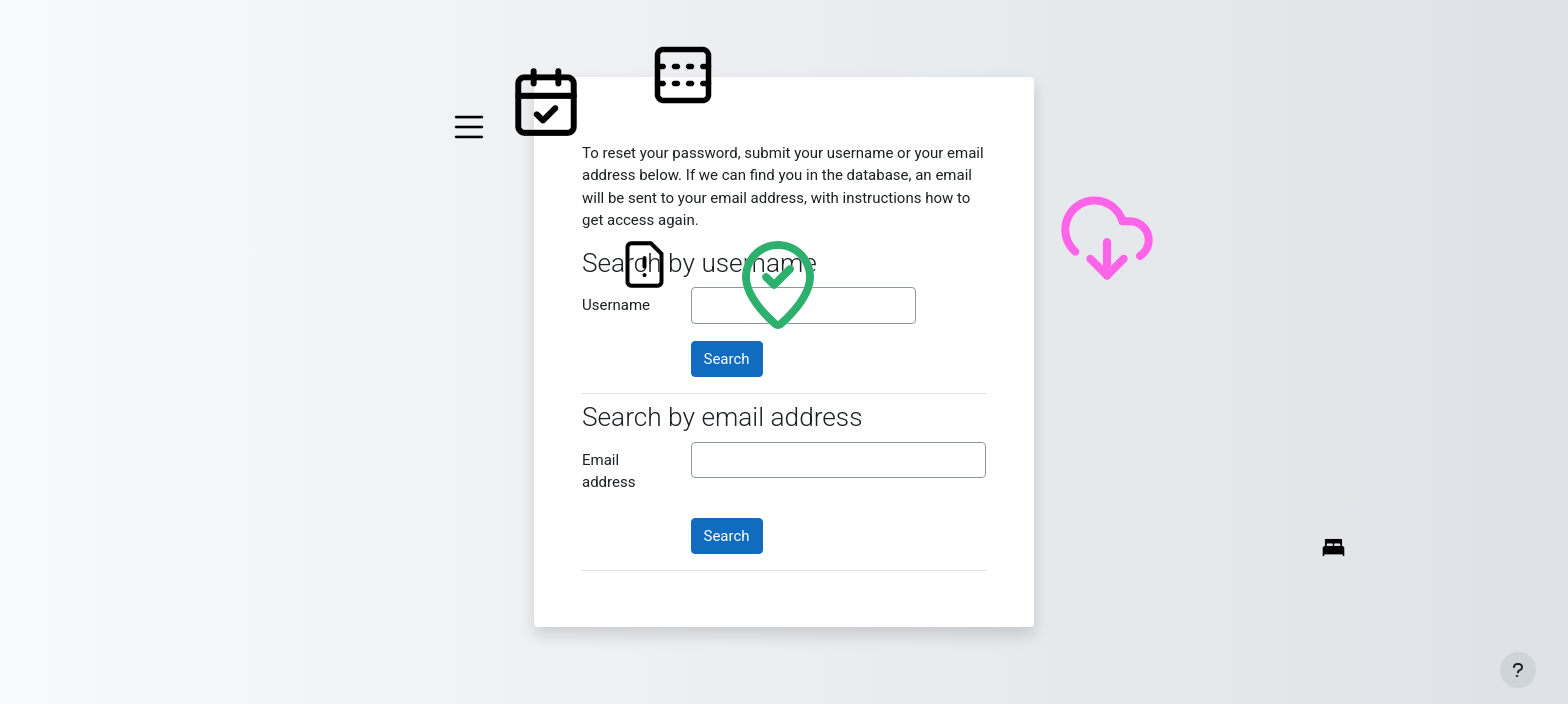 Image resolution: width=1568 pixels, height=720 pixels. What do you see at coordinates (469, 127) in the screenshot?
I see `justify text alignment` at bounding box center [469, 127].